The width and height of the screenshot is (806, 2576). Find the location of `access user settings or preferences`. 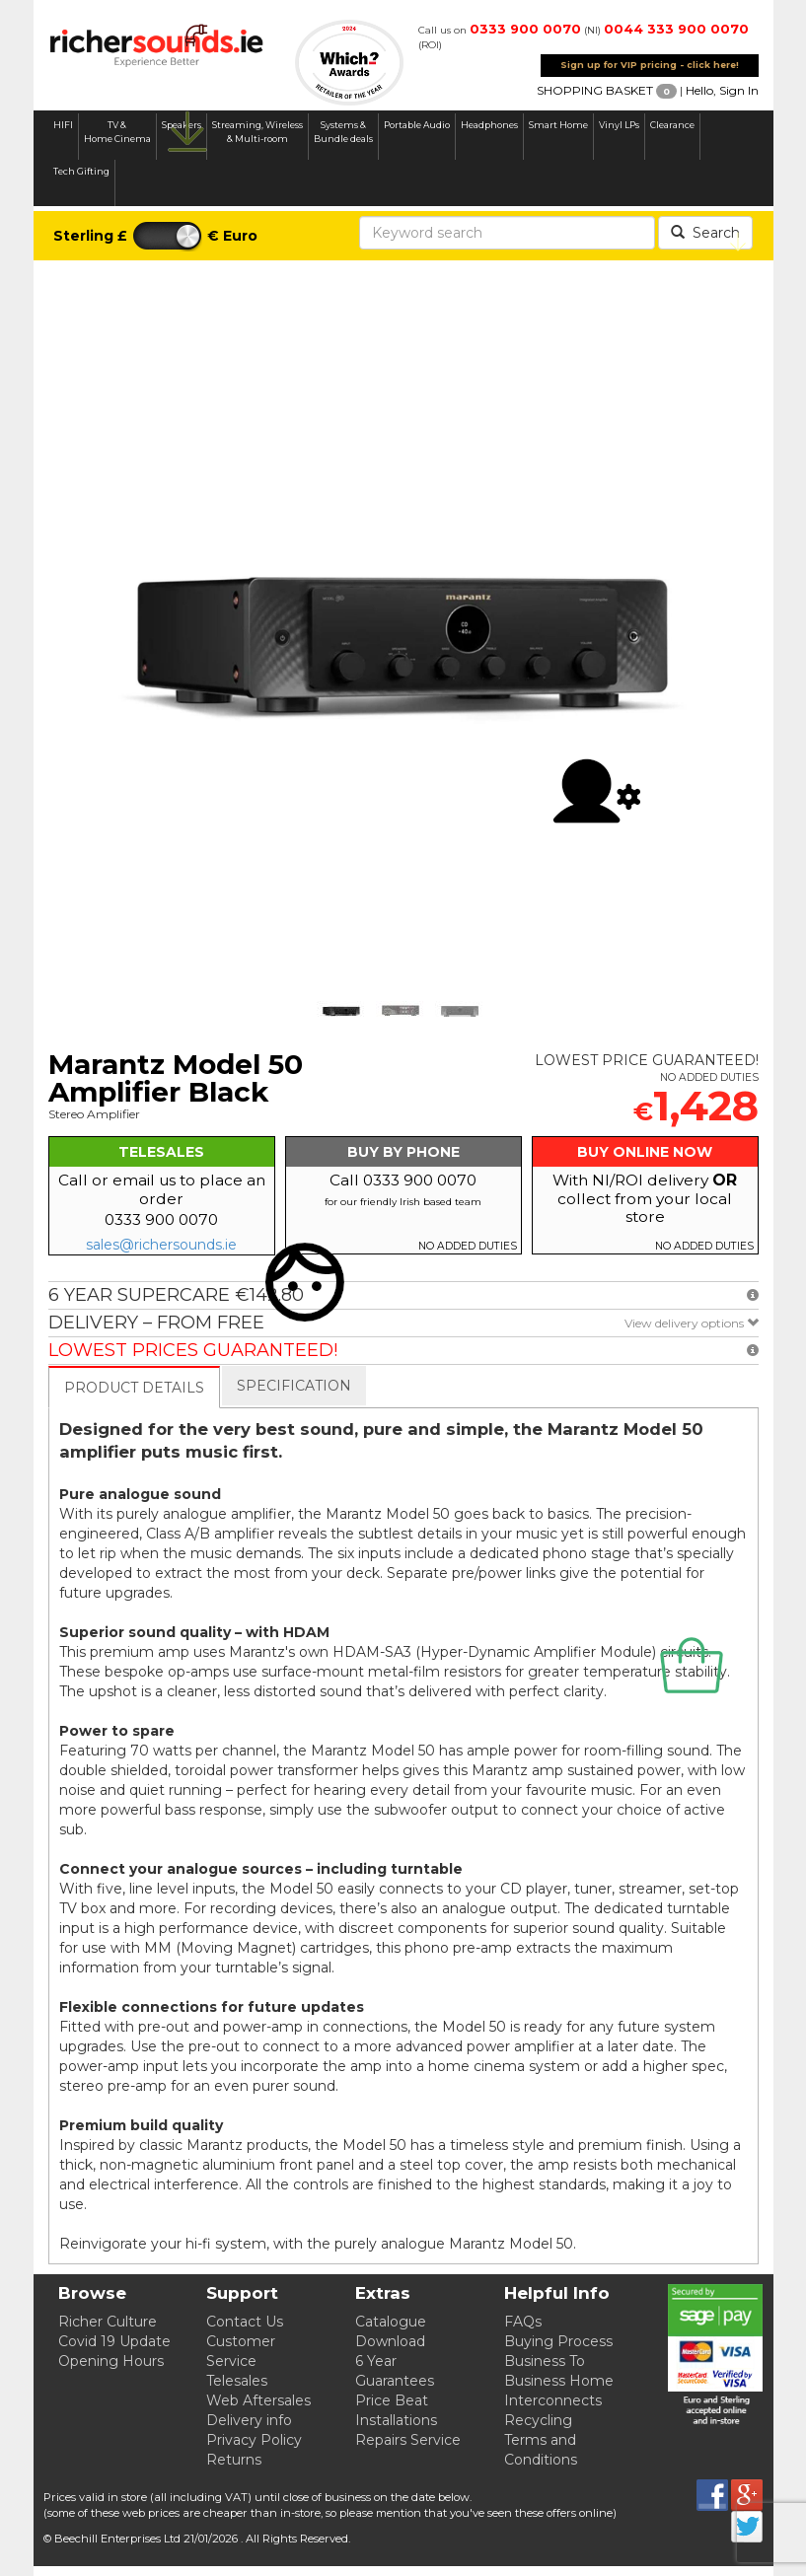

access user settings or preferences is located at coordinates (594, 794).